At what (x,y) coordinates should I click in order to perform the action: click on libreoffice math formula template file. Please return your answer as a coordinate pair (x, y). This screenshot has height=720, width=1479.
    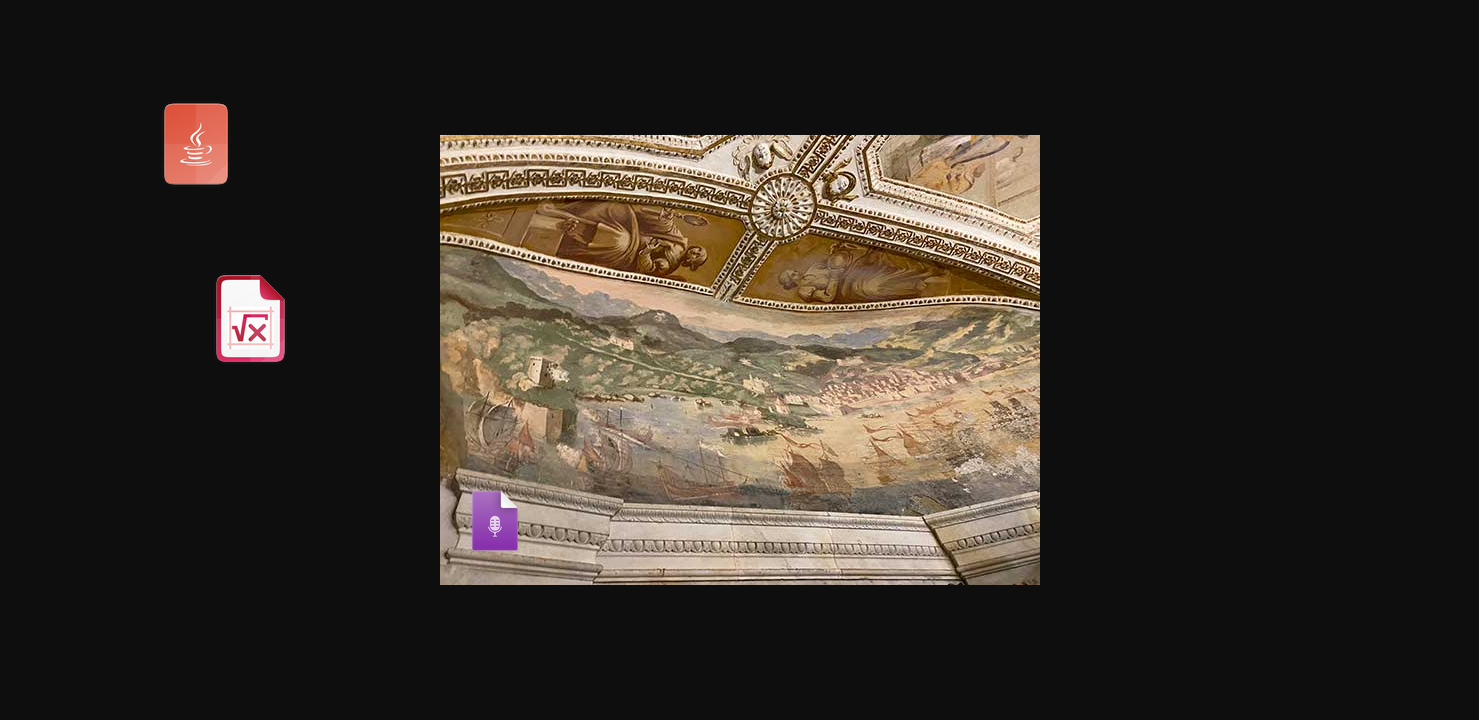
    Looking at the image, I should click on (250, 318).